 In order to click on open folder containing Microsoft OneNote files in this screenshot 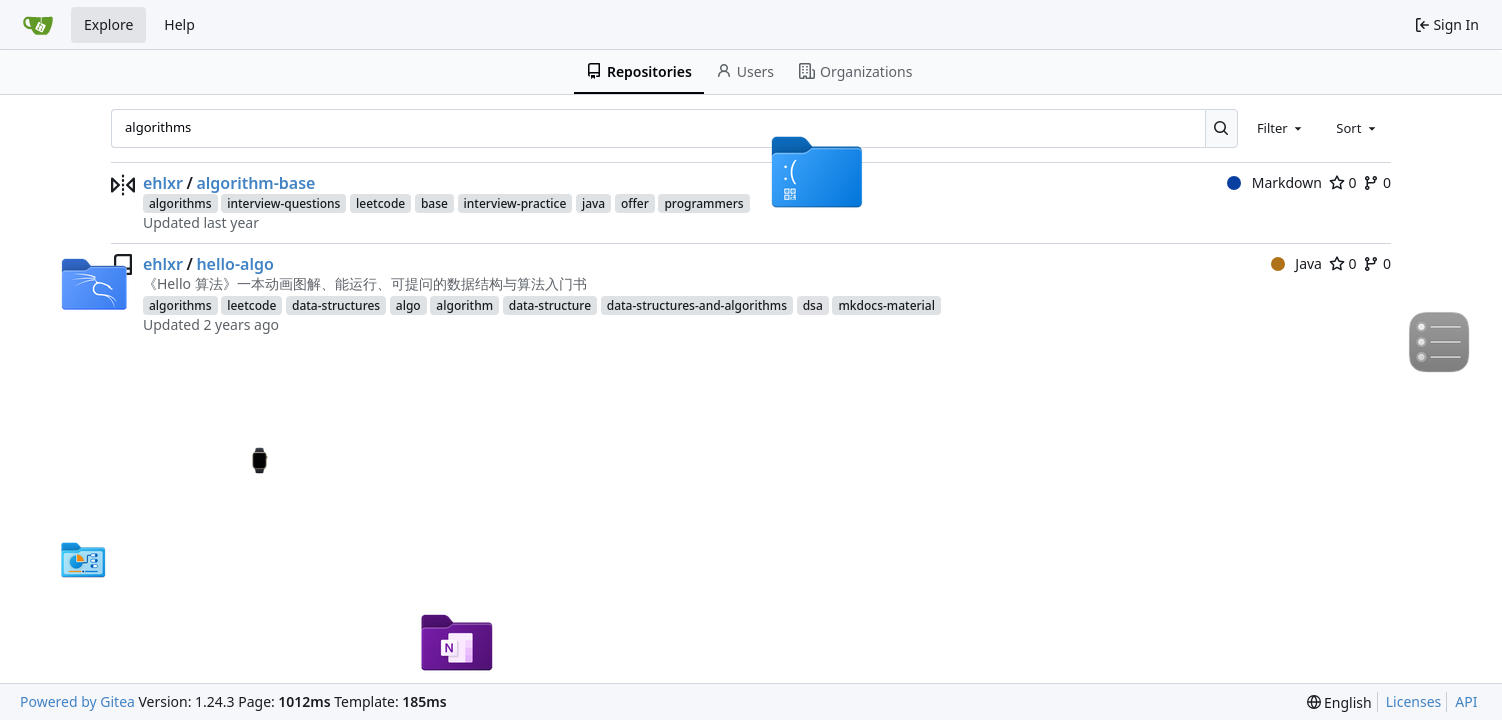, I will do `click(456, 644)`.